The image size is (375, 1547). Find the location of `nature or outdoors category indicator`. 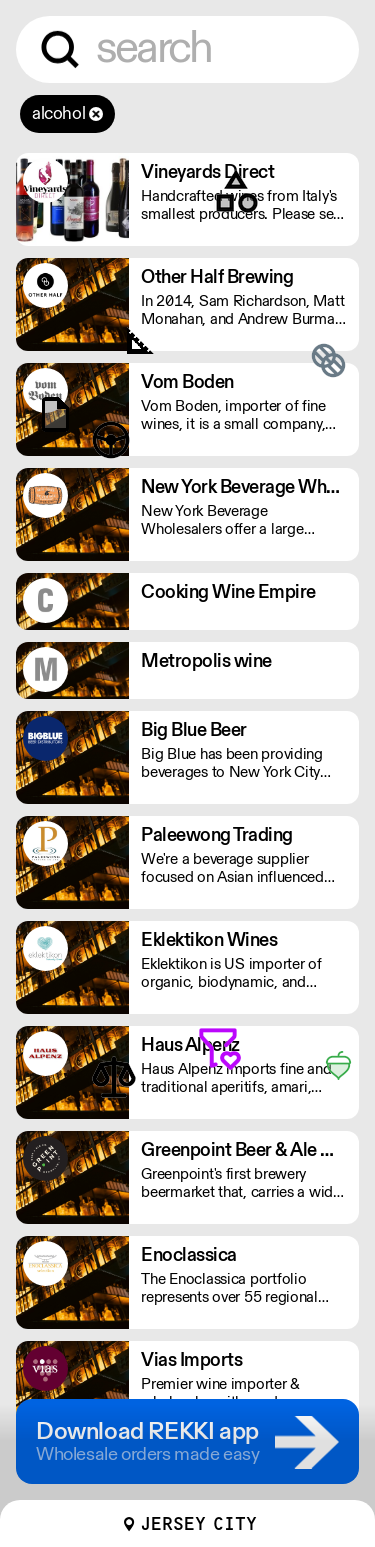

nature or outdoors category indicator is located at coordinates (338, 1065).